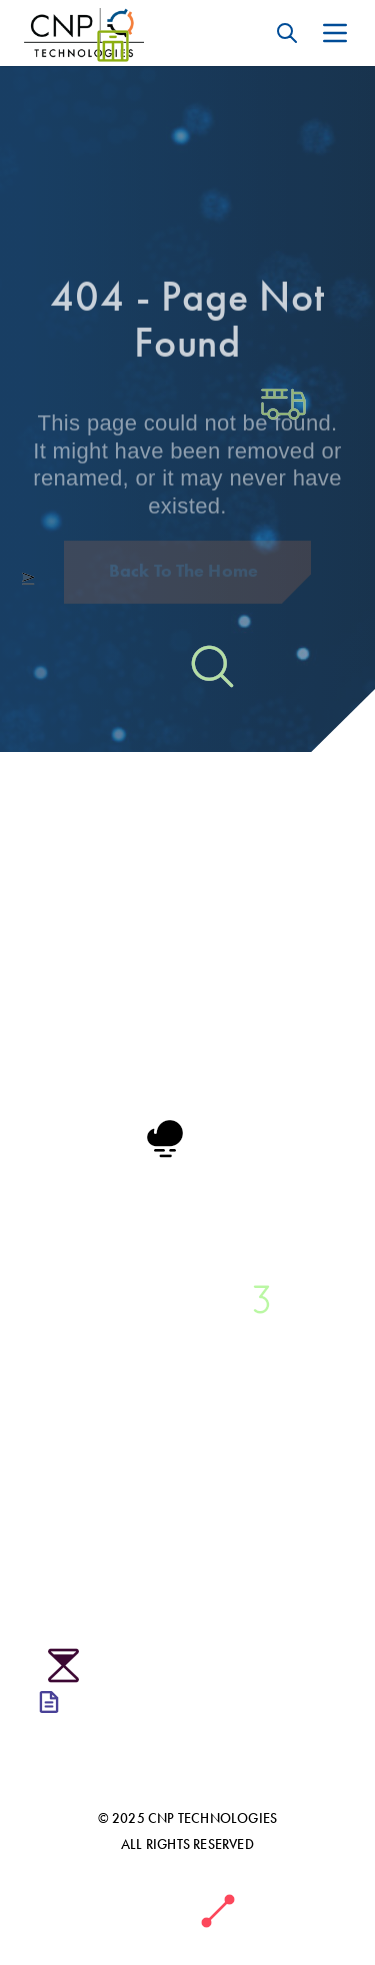 The height and width of the screenshot is (1965, 375). What do you see at coordinates (282, 402) in the screenshot?
I see `access emergency services information` at bounding box center [282, 402].